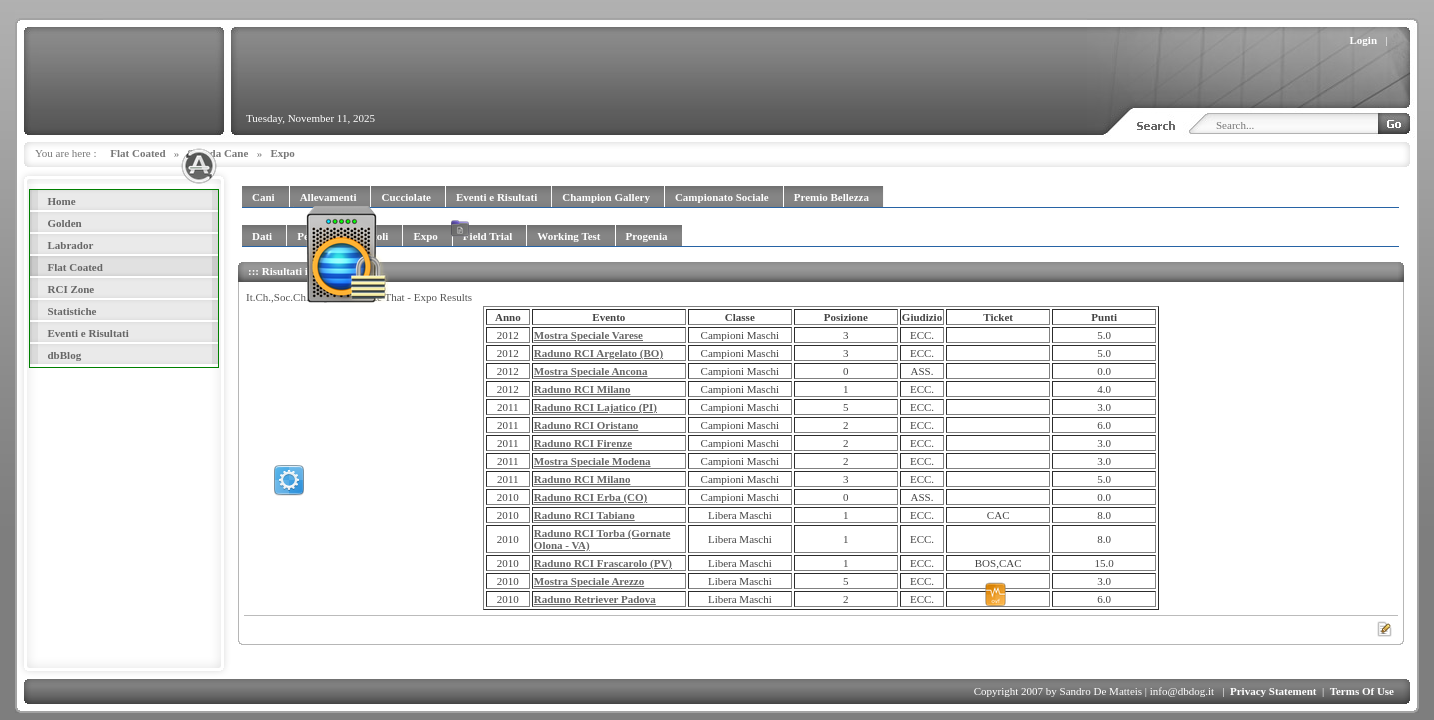 The height and width of the screenshot is (720, 1434). What do you see at coordinates (289, 480) in the screenshot?
I see `windows executable file (.exe)` at bounding box center [289, 480].